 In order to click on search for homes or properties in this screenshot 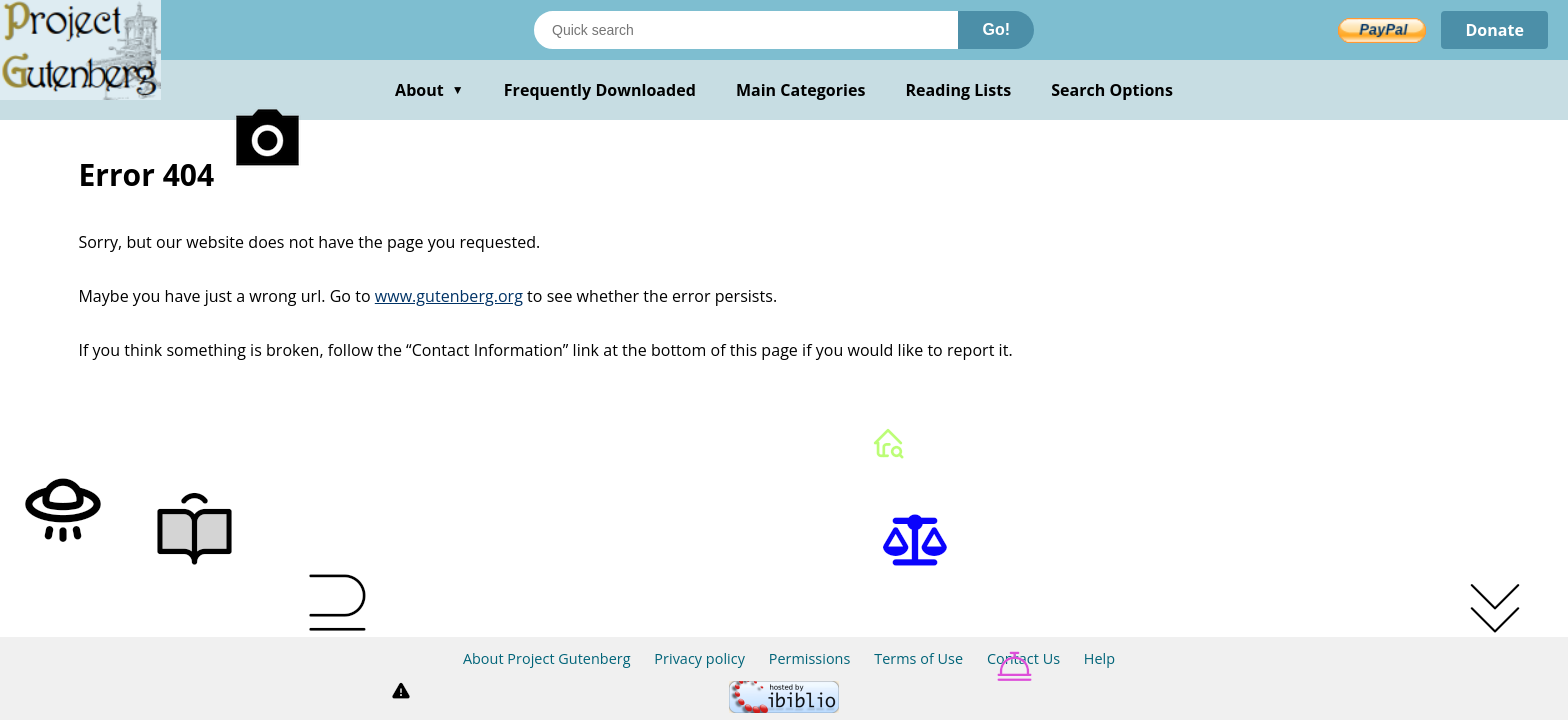, I will do `click(888, 443)`.